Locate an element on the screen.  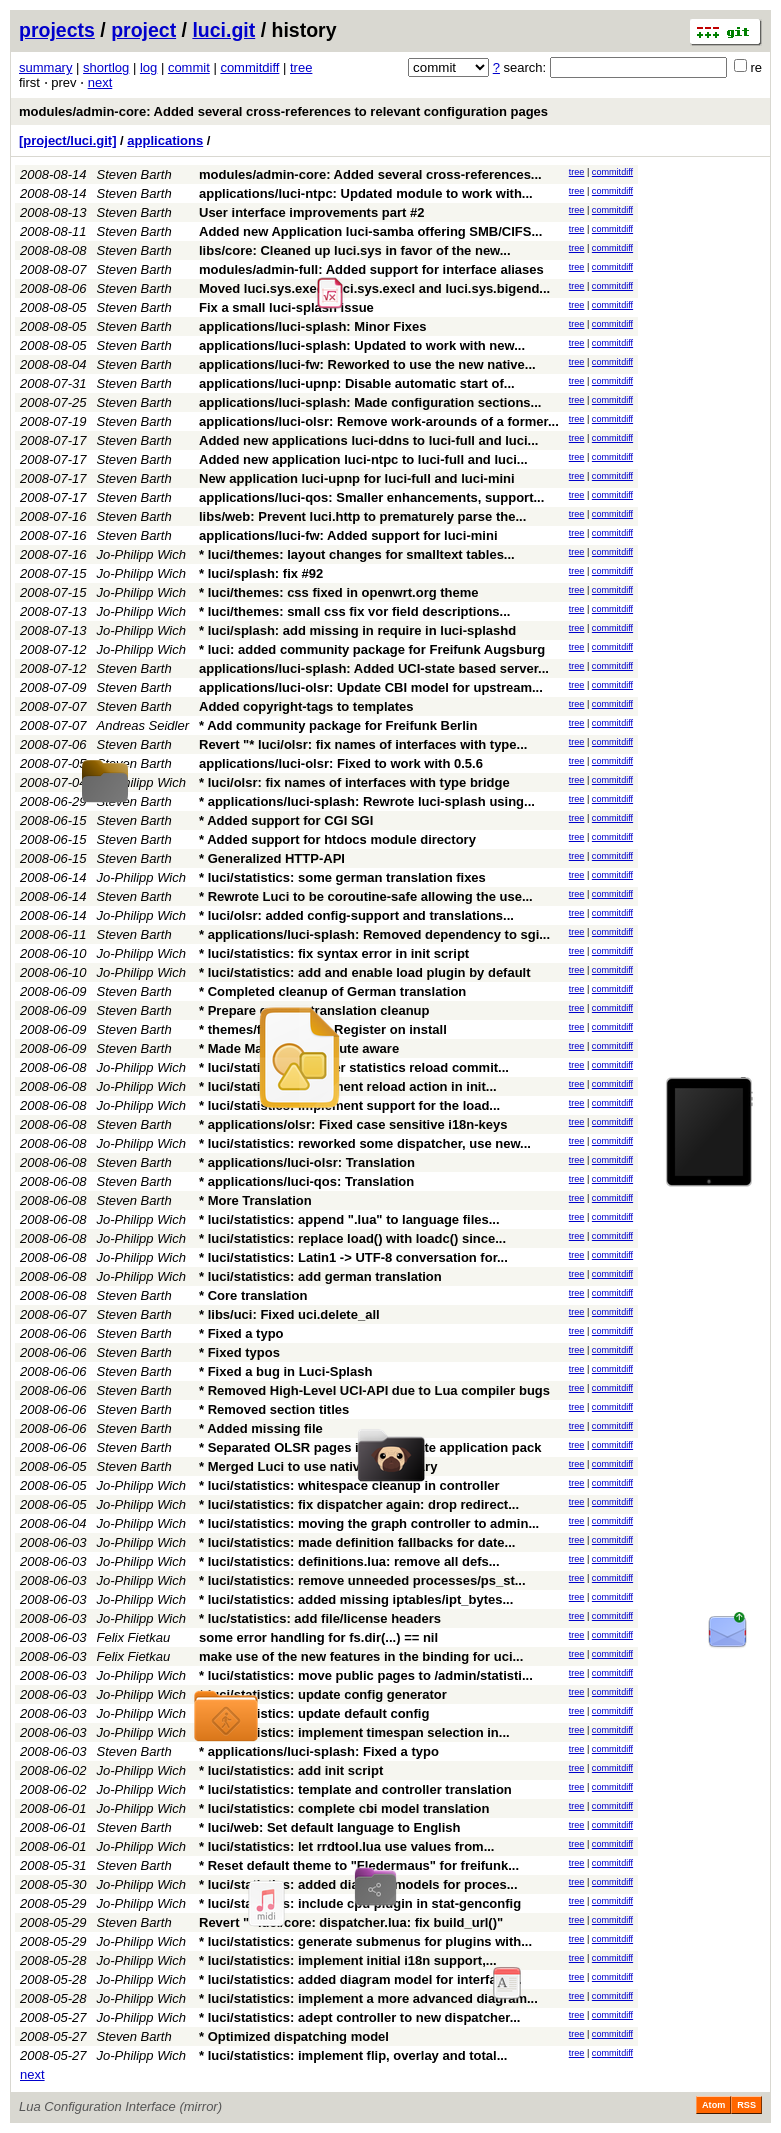
access your public shared folder is located at coordinates (375, 1886).